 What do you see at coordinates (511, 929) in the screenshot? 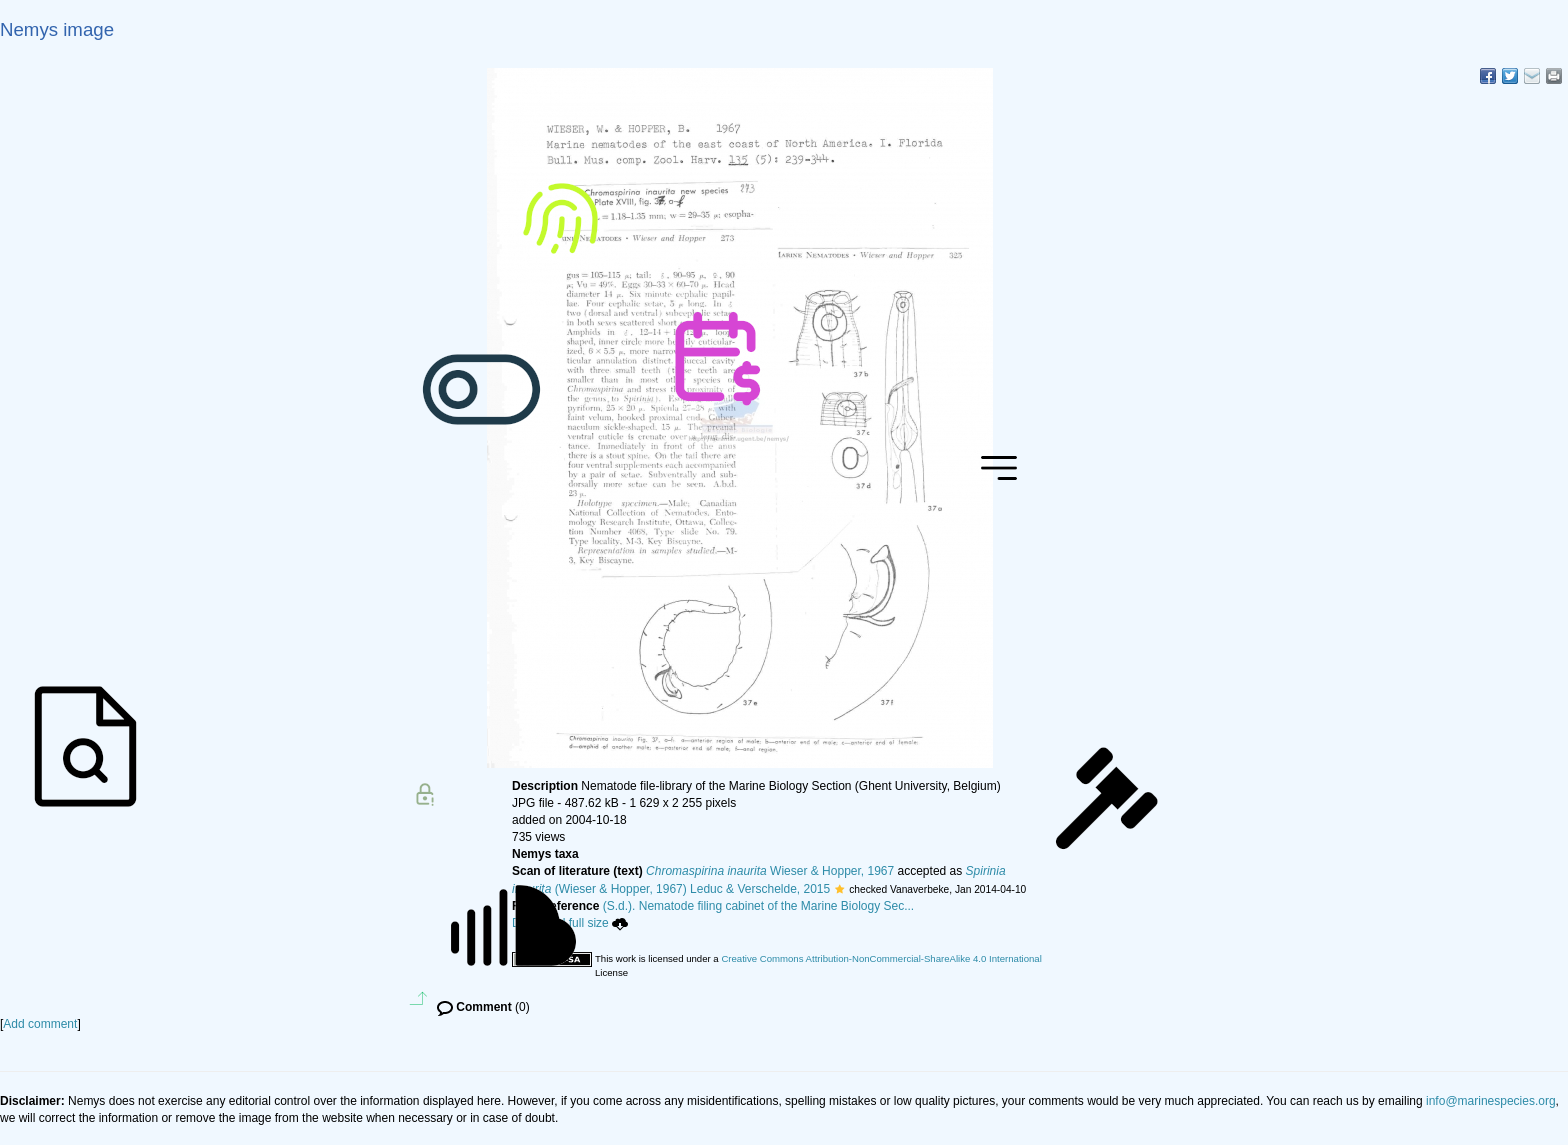
I see `open soundcloud app` at bounding box center [511, 929].